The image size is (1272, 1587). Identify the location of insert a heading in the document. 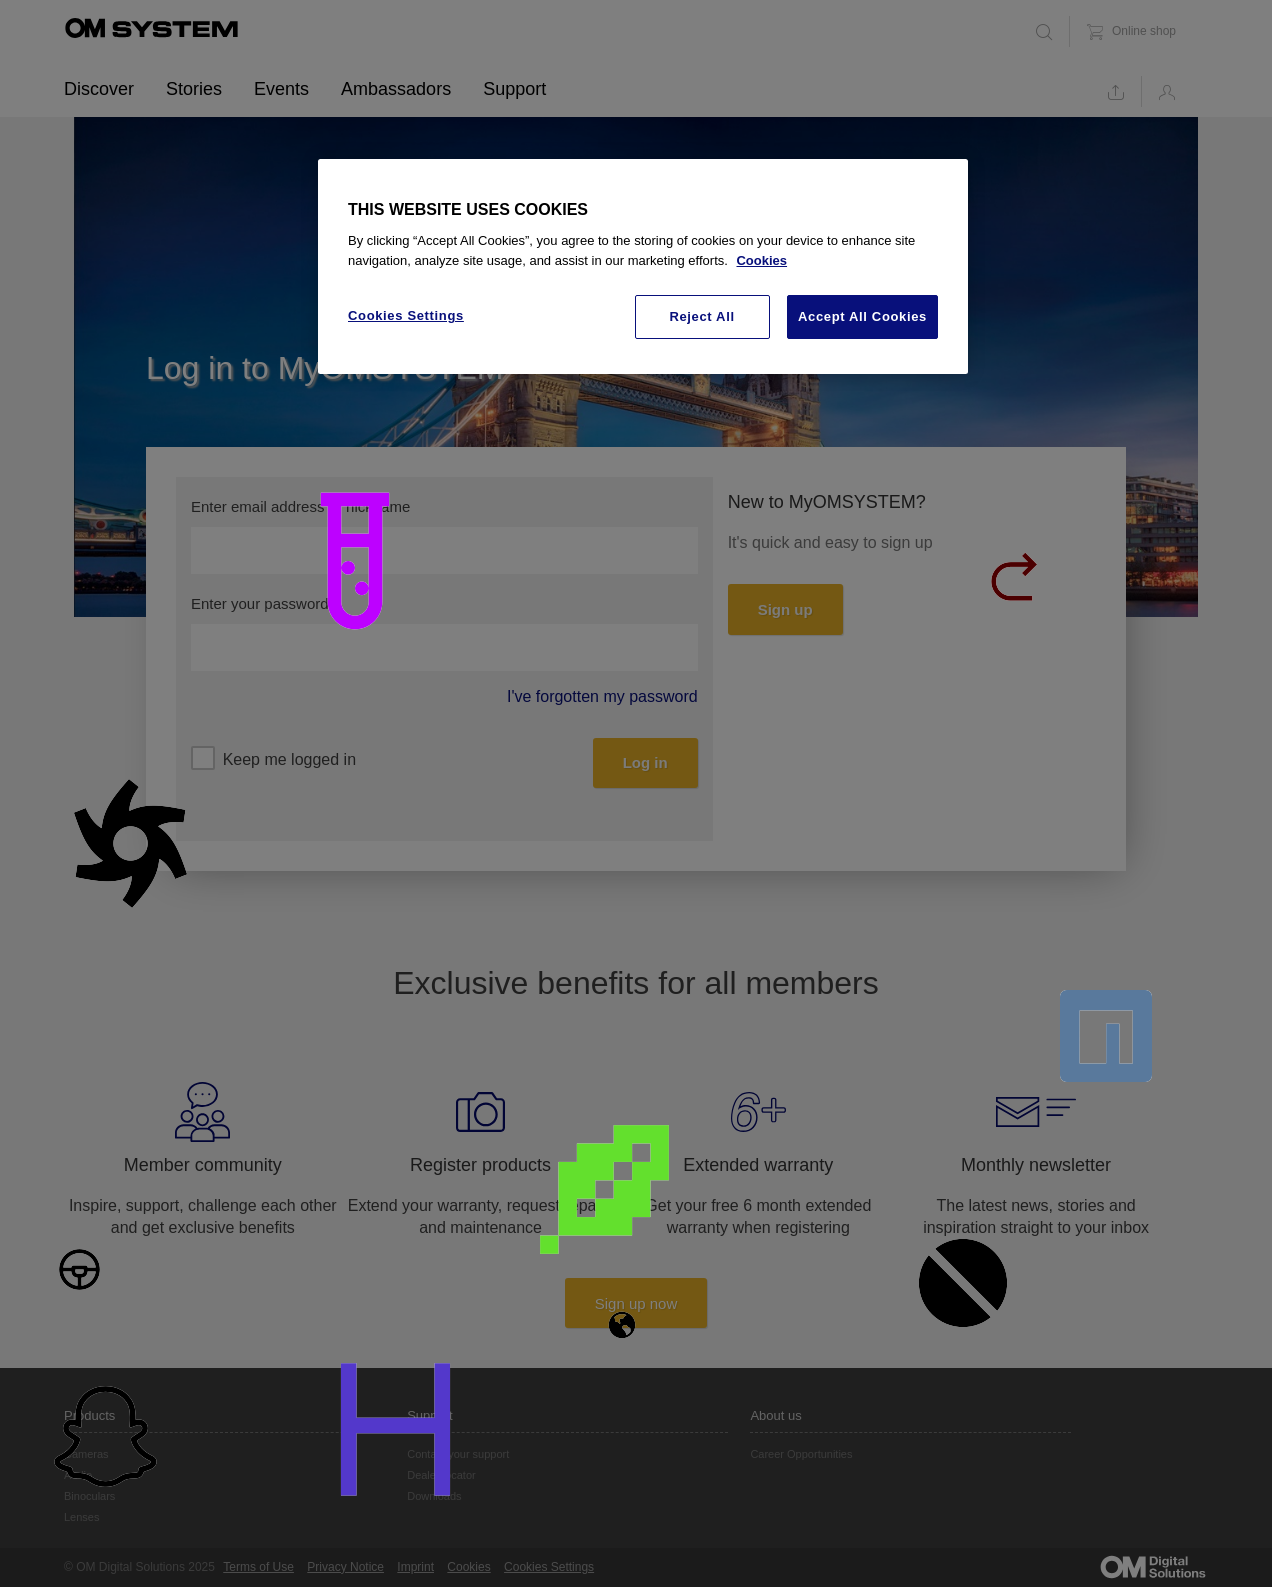
(395, 1425).